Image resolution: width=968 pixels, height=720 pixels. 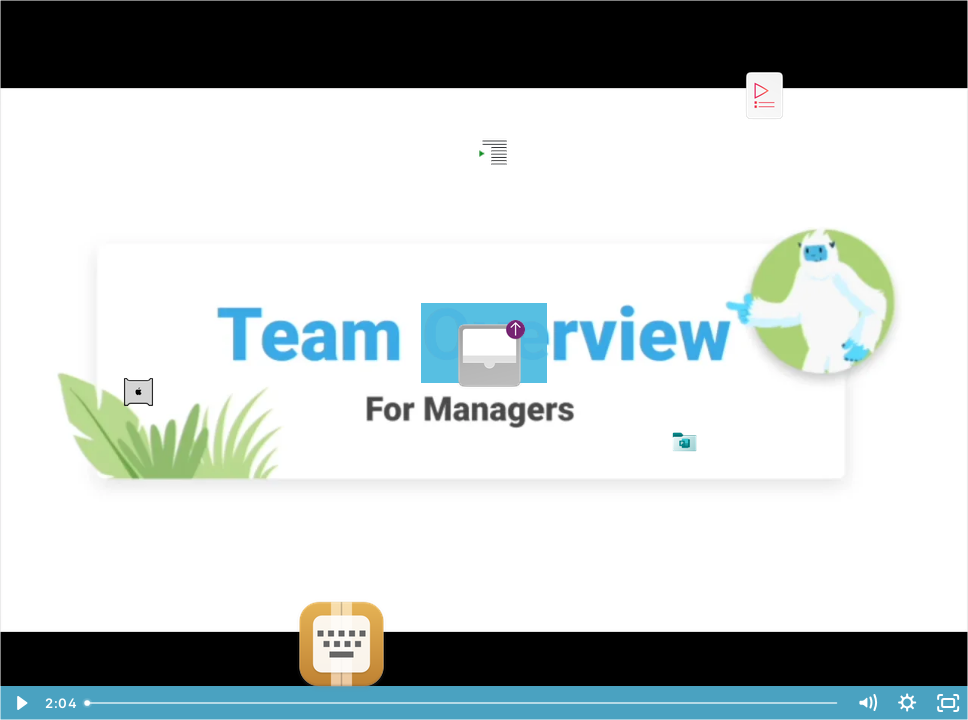 I want to click on open folder containing microsoft publisher files, so click(x=684, y=442).